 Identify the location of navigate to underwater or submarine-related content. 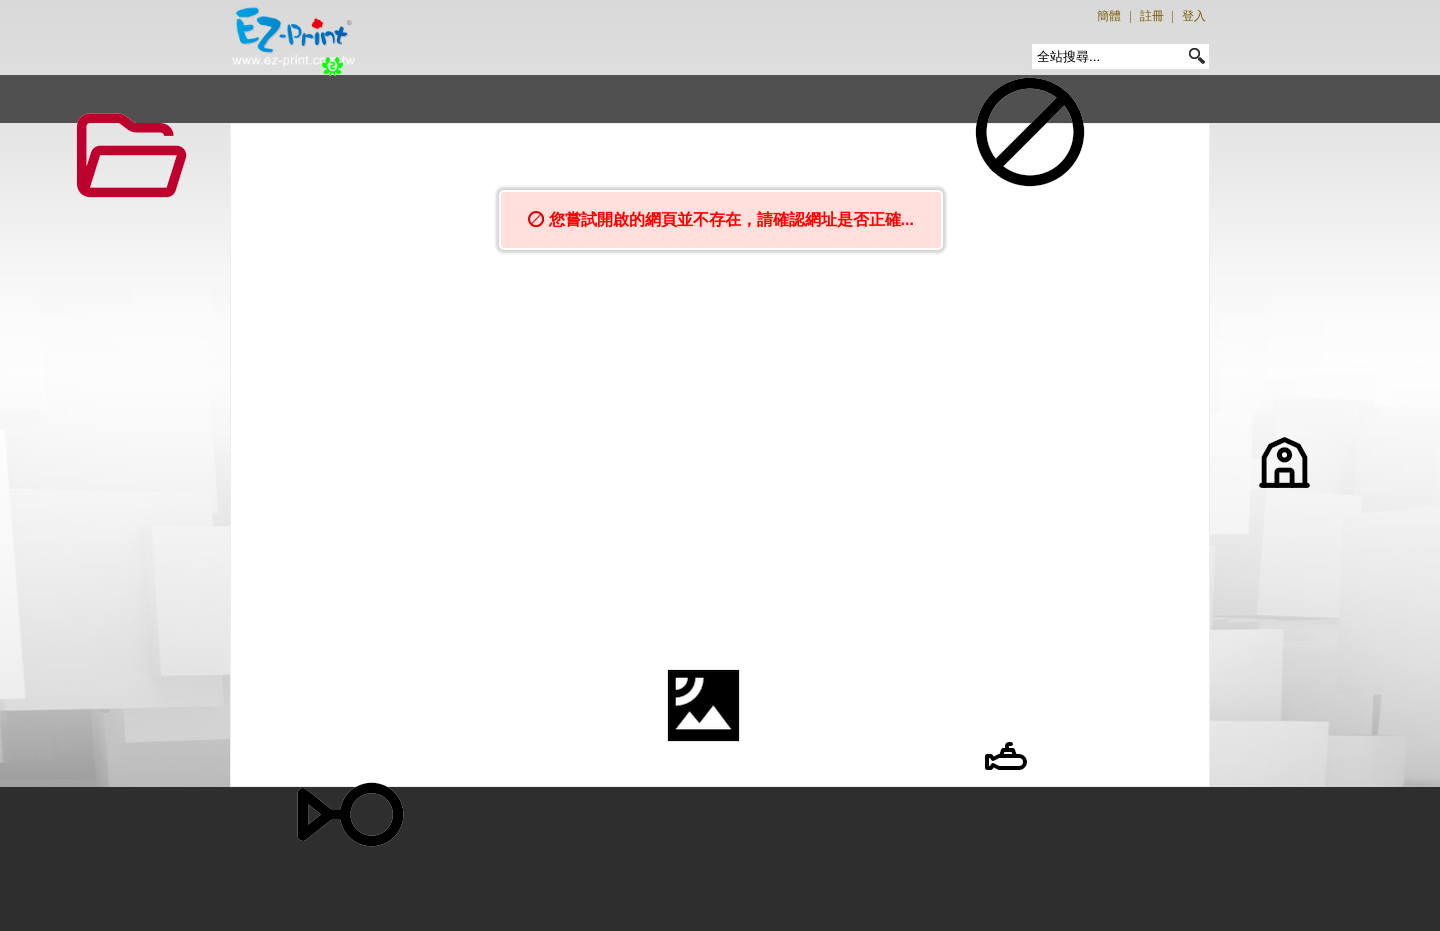
(1005, 758).